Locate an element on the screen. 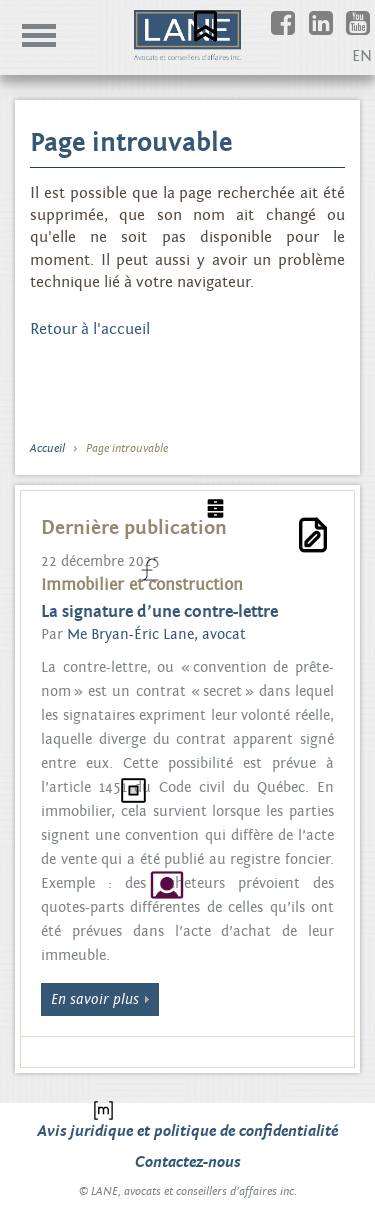 The image size is (375, 1212). browse furniture or home decor items is located at coordinates (215, 508).